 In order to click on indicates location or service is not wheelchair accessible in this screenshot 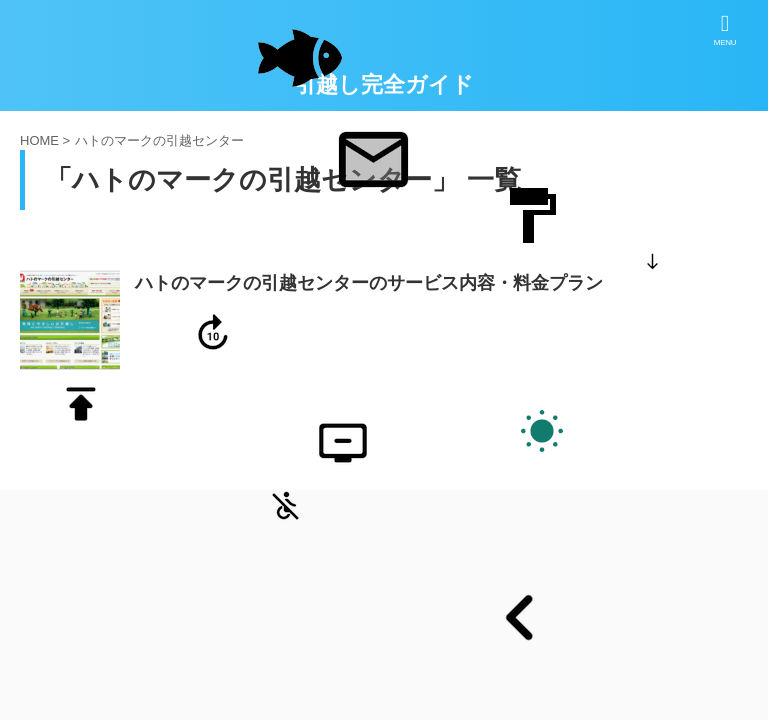, I will do `click(286, 505)`.